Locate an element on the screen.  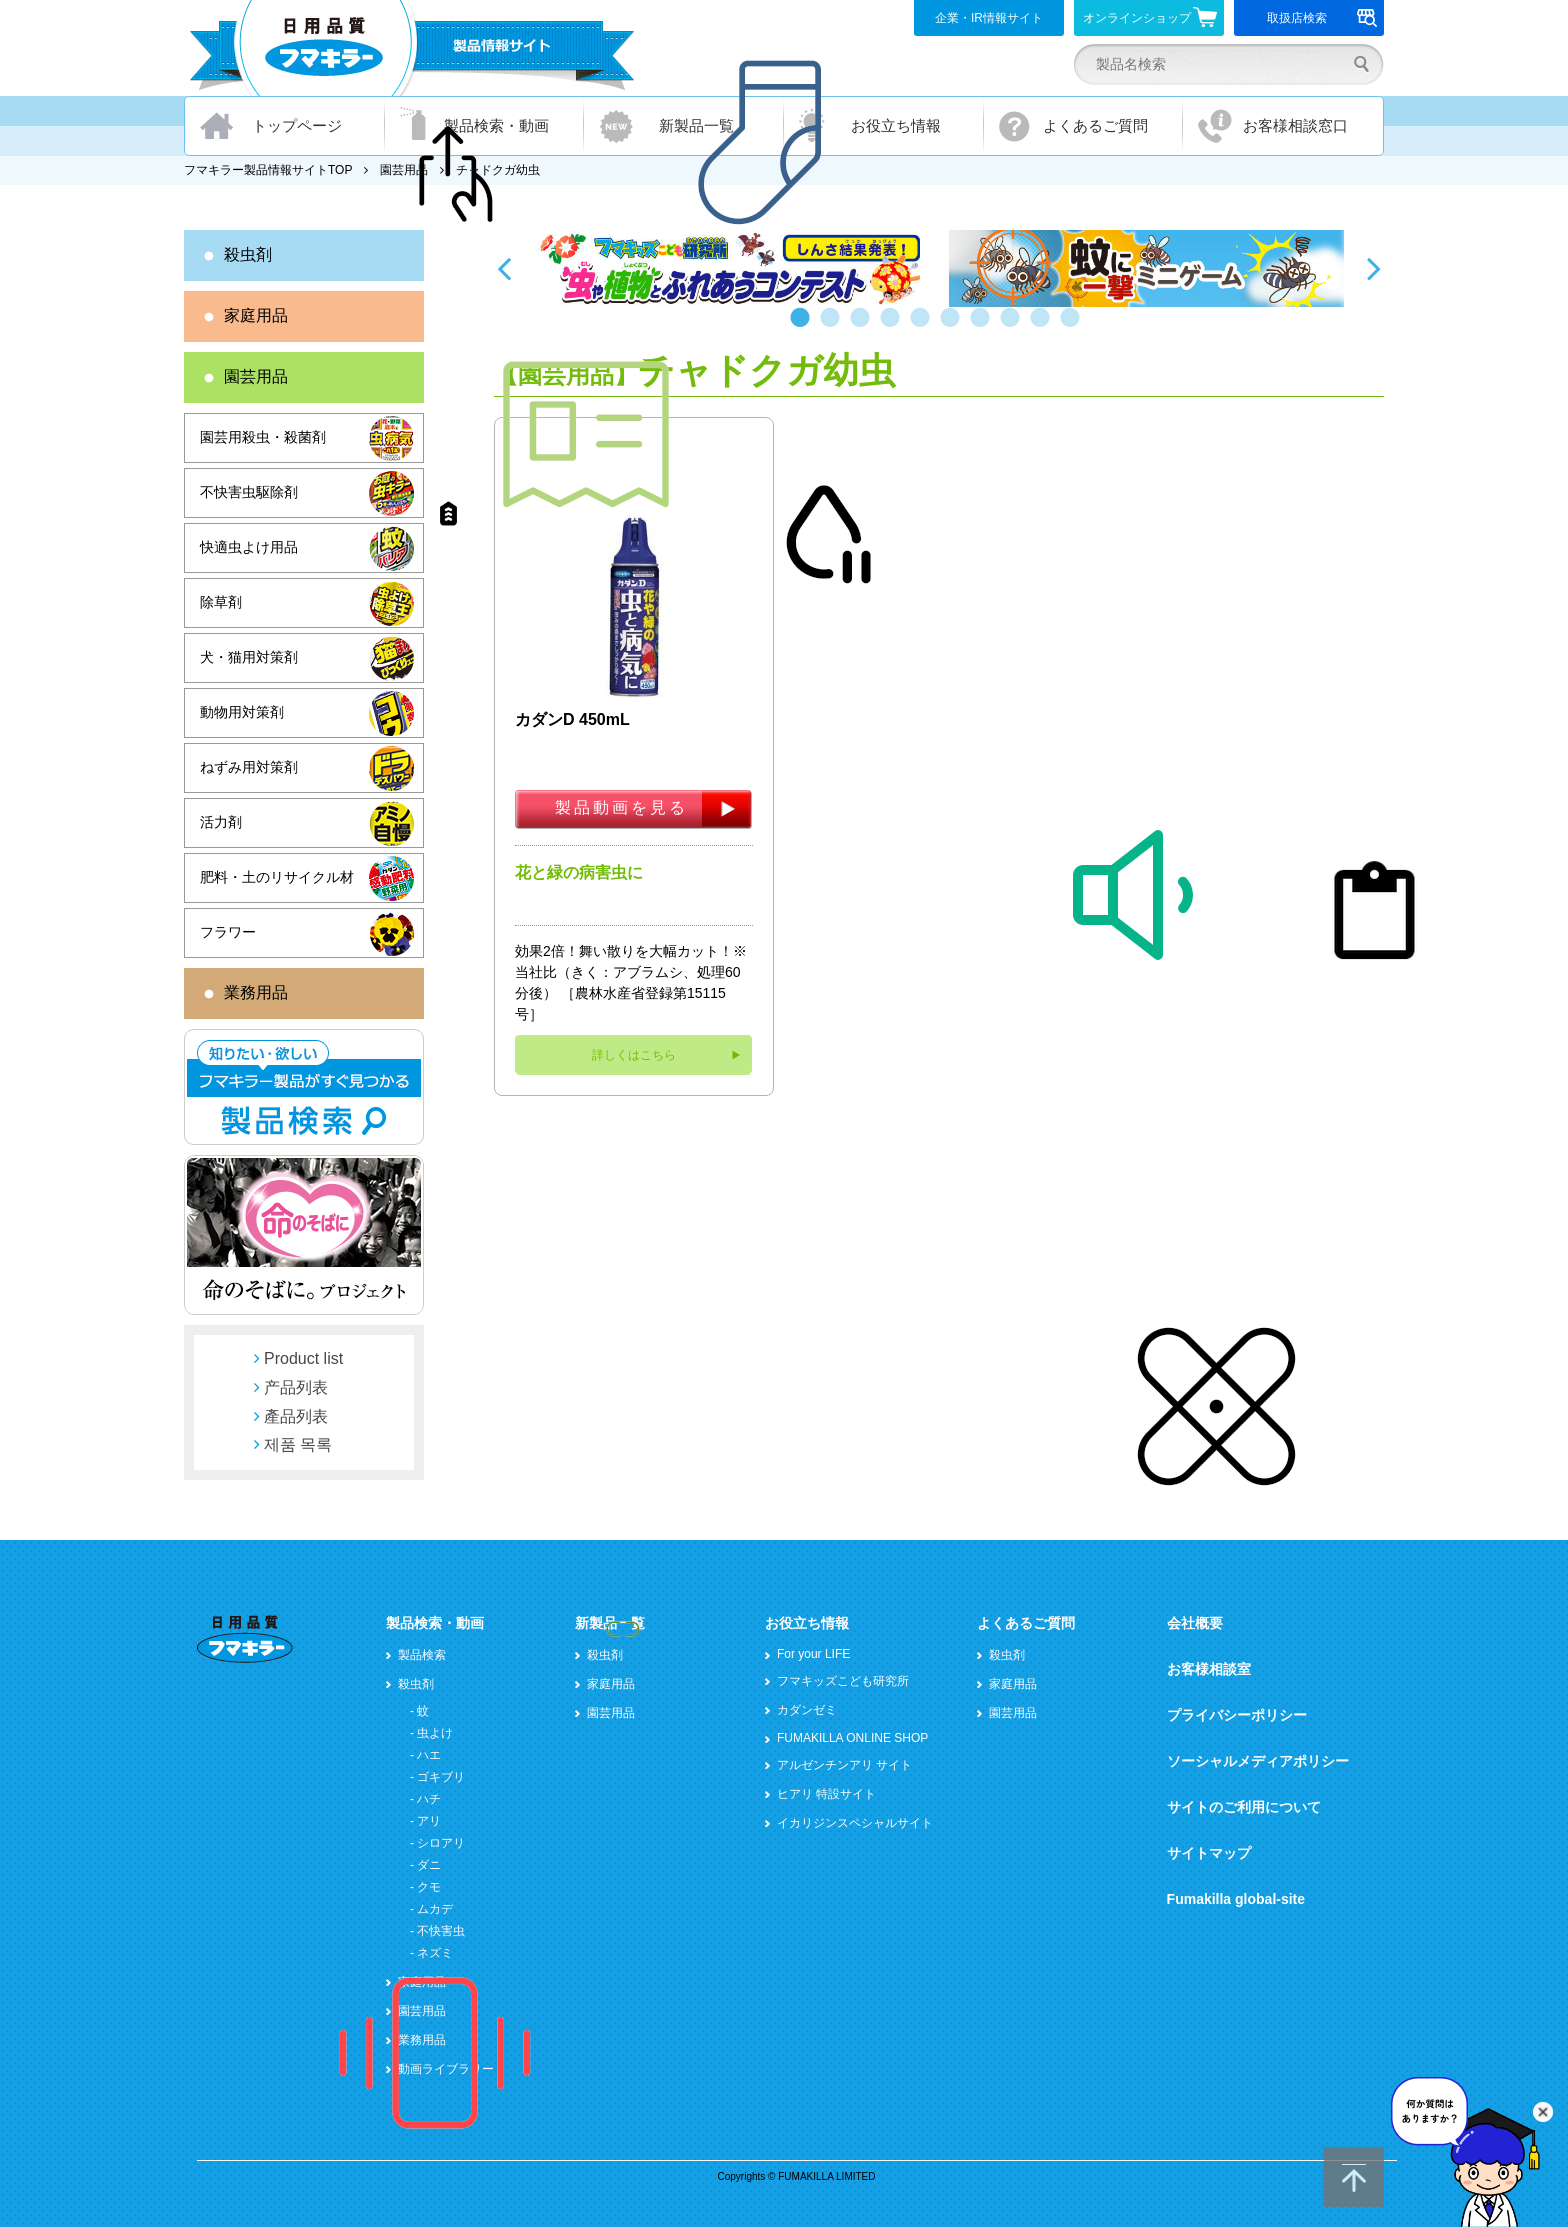
browse clothing or apparel items is located at coordinates (765, 139).